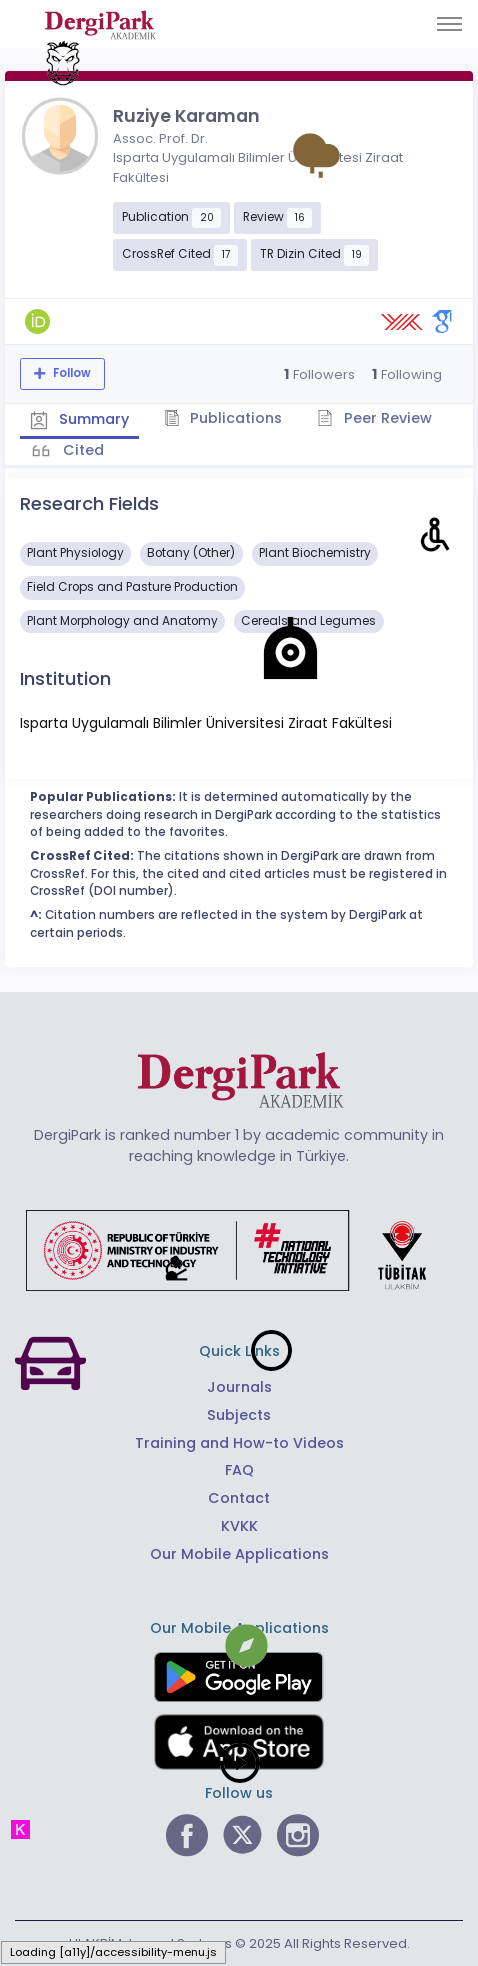  I want to click on indicates wheelchair accessible facilities, so click(434, 534).